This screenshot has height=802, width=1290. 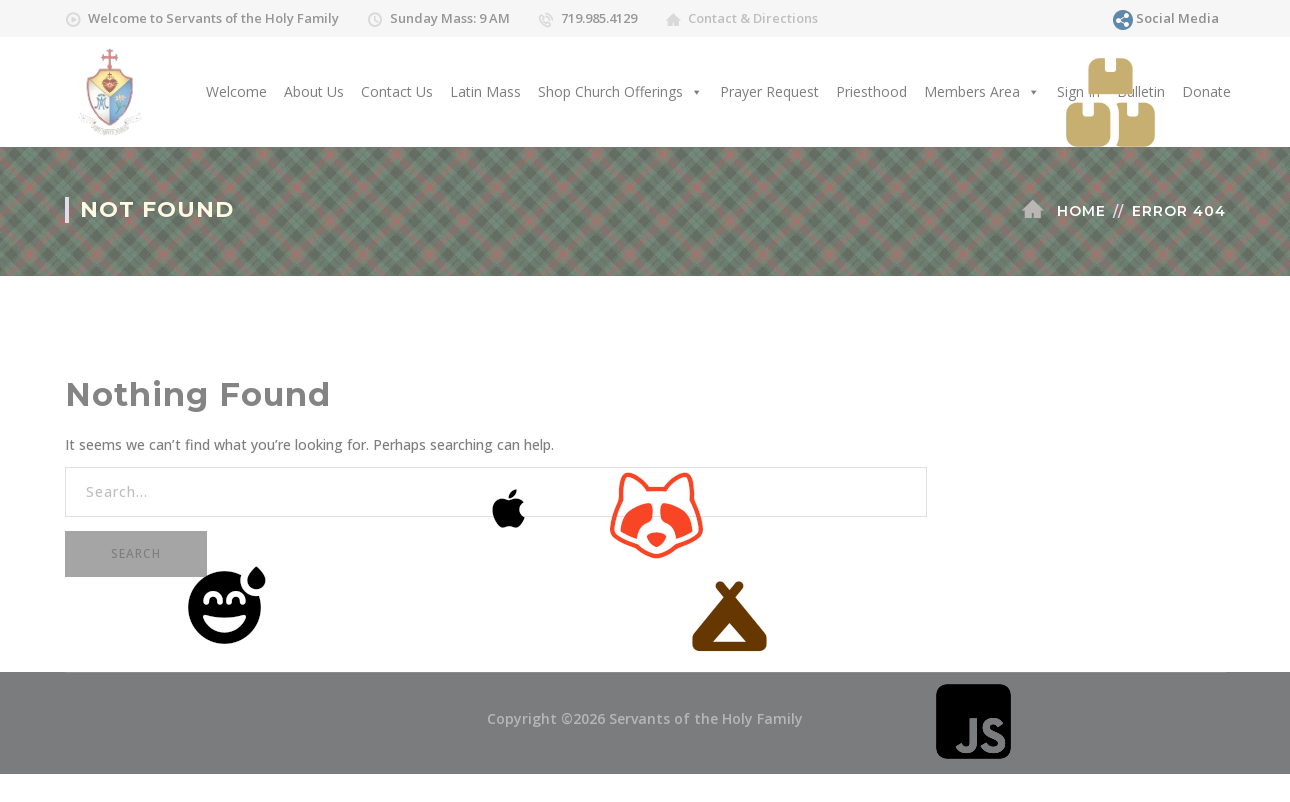 What do you see at coordinates (224, 607) in the screenshot?
I see `indicates nervous or awkward reaction` at bounding box center [224, 607].